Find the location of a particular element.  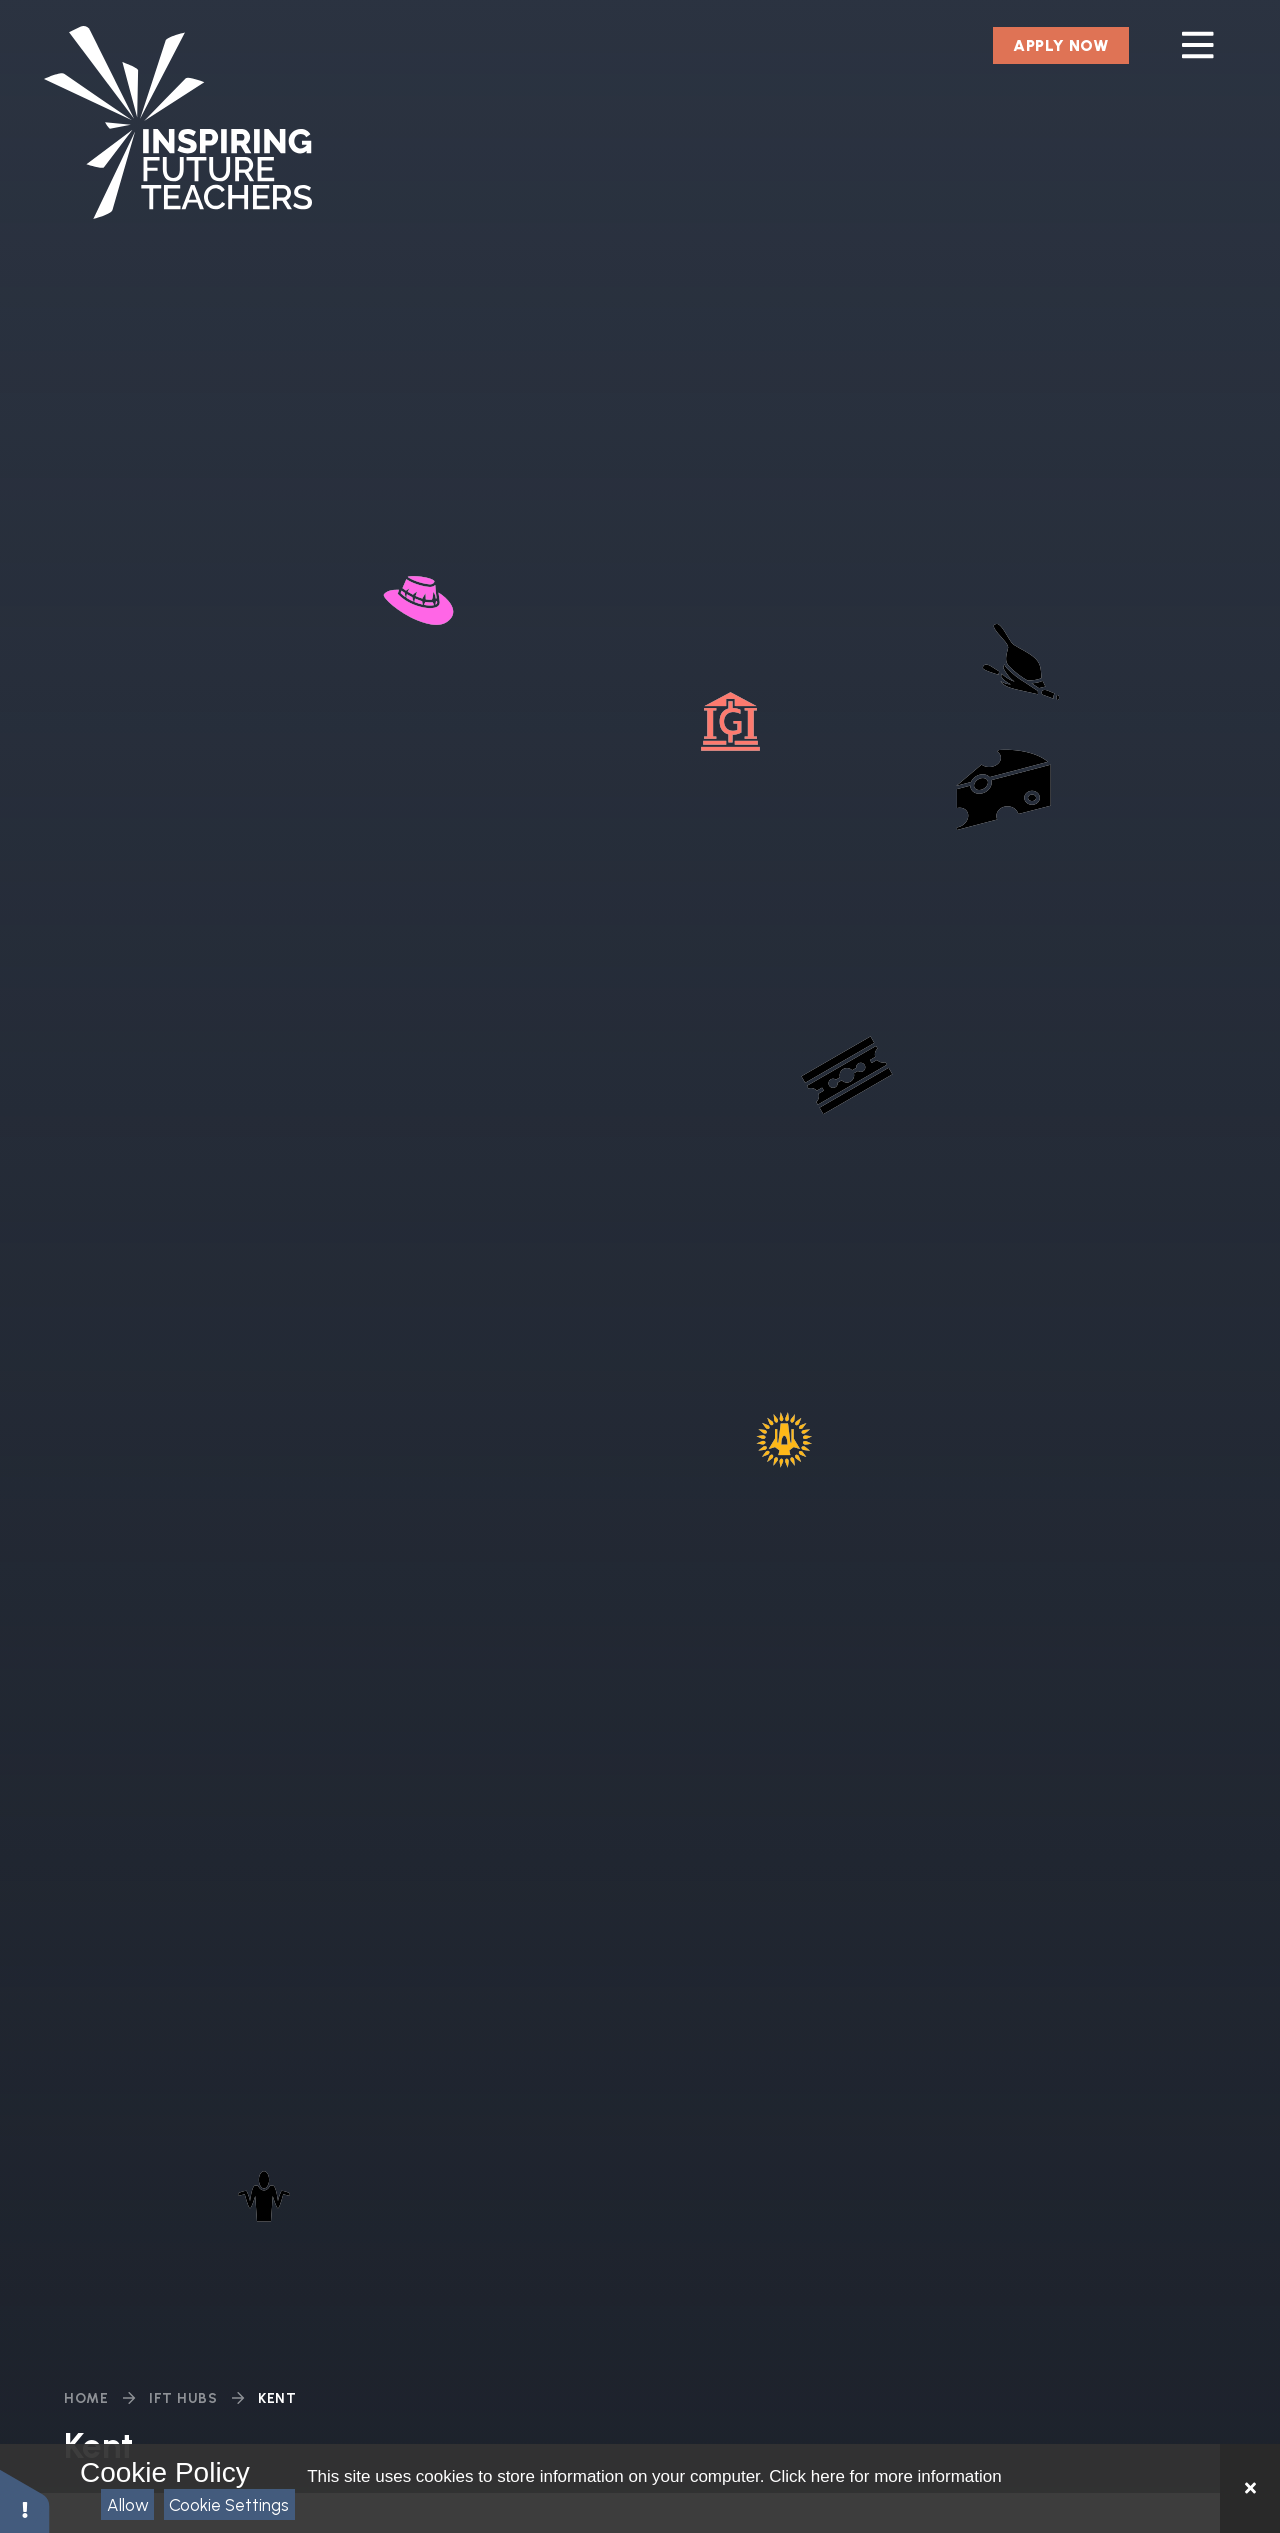

cheese or dairy food item in a game inventory is located at coordinates (1004, 792).